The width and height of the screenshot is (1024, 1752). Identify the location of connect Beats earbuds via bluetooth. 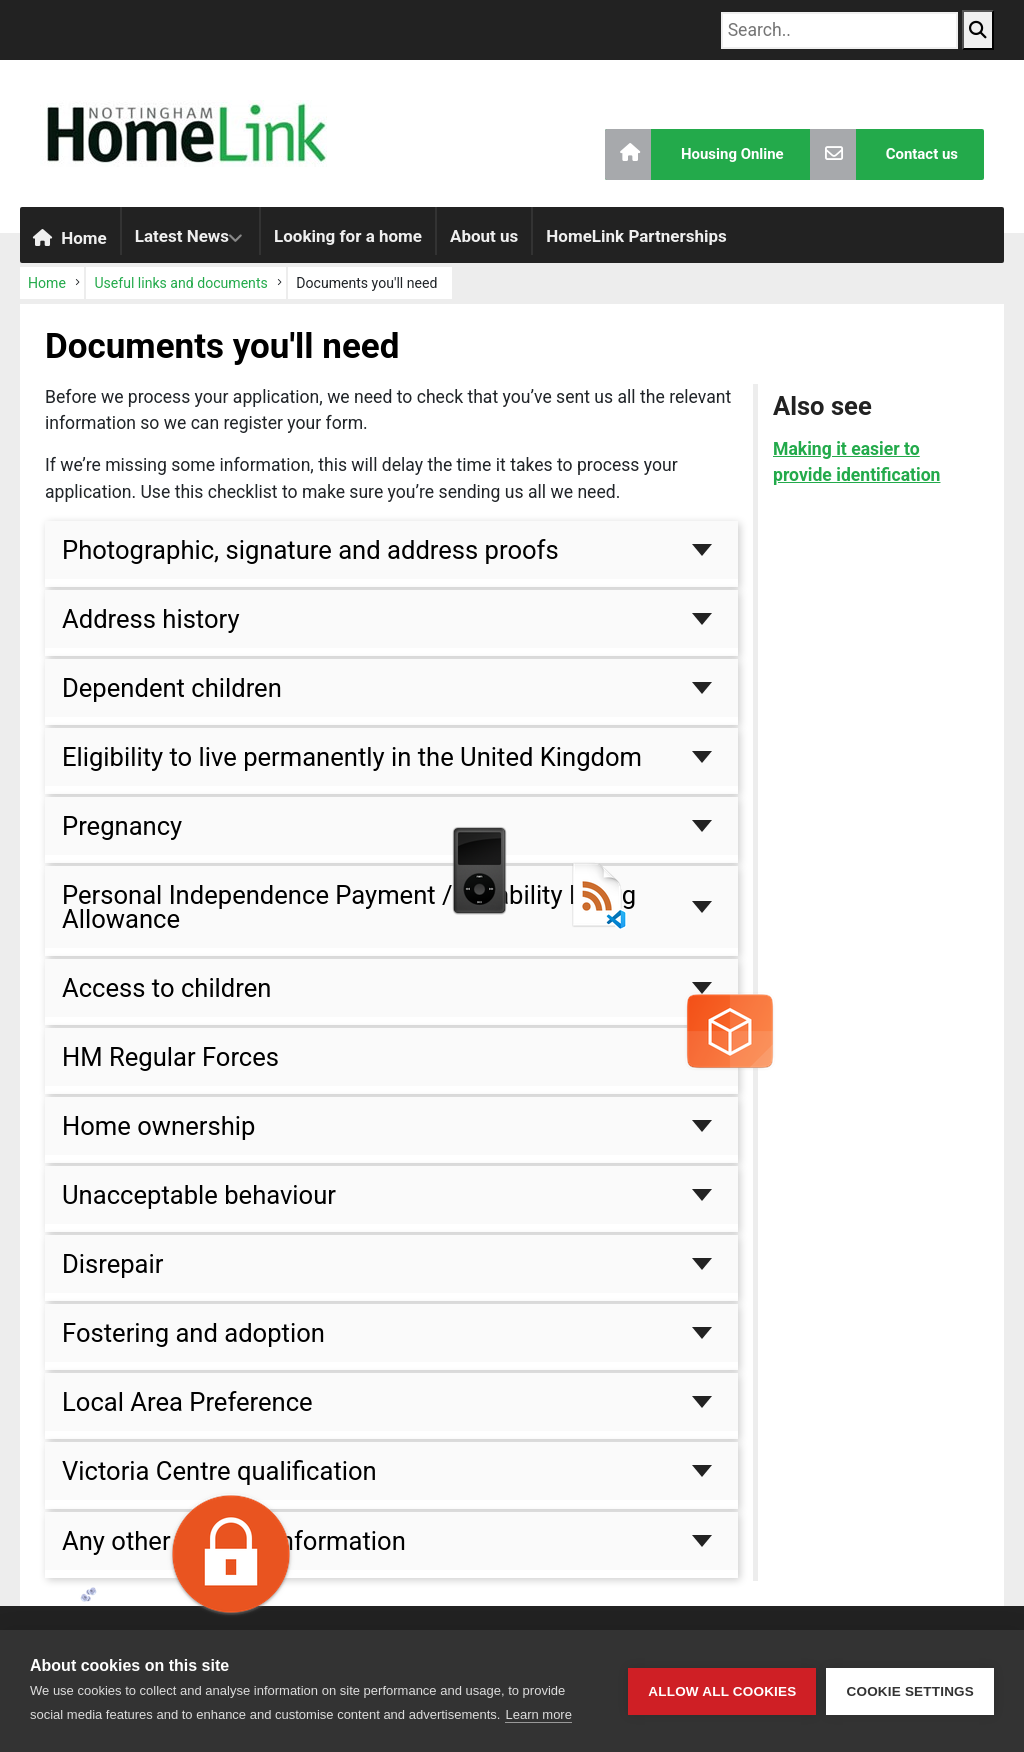
(88, 1594).